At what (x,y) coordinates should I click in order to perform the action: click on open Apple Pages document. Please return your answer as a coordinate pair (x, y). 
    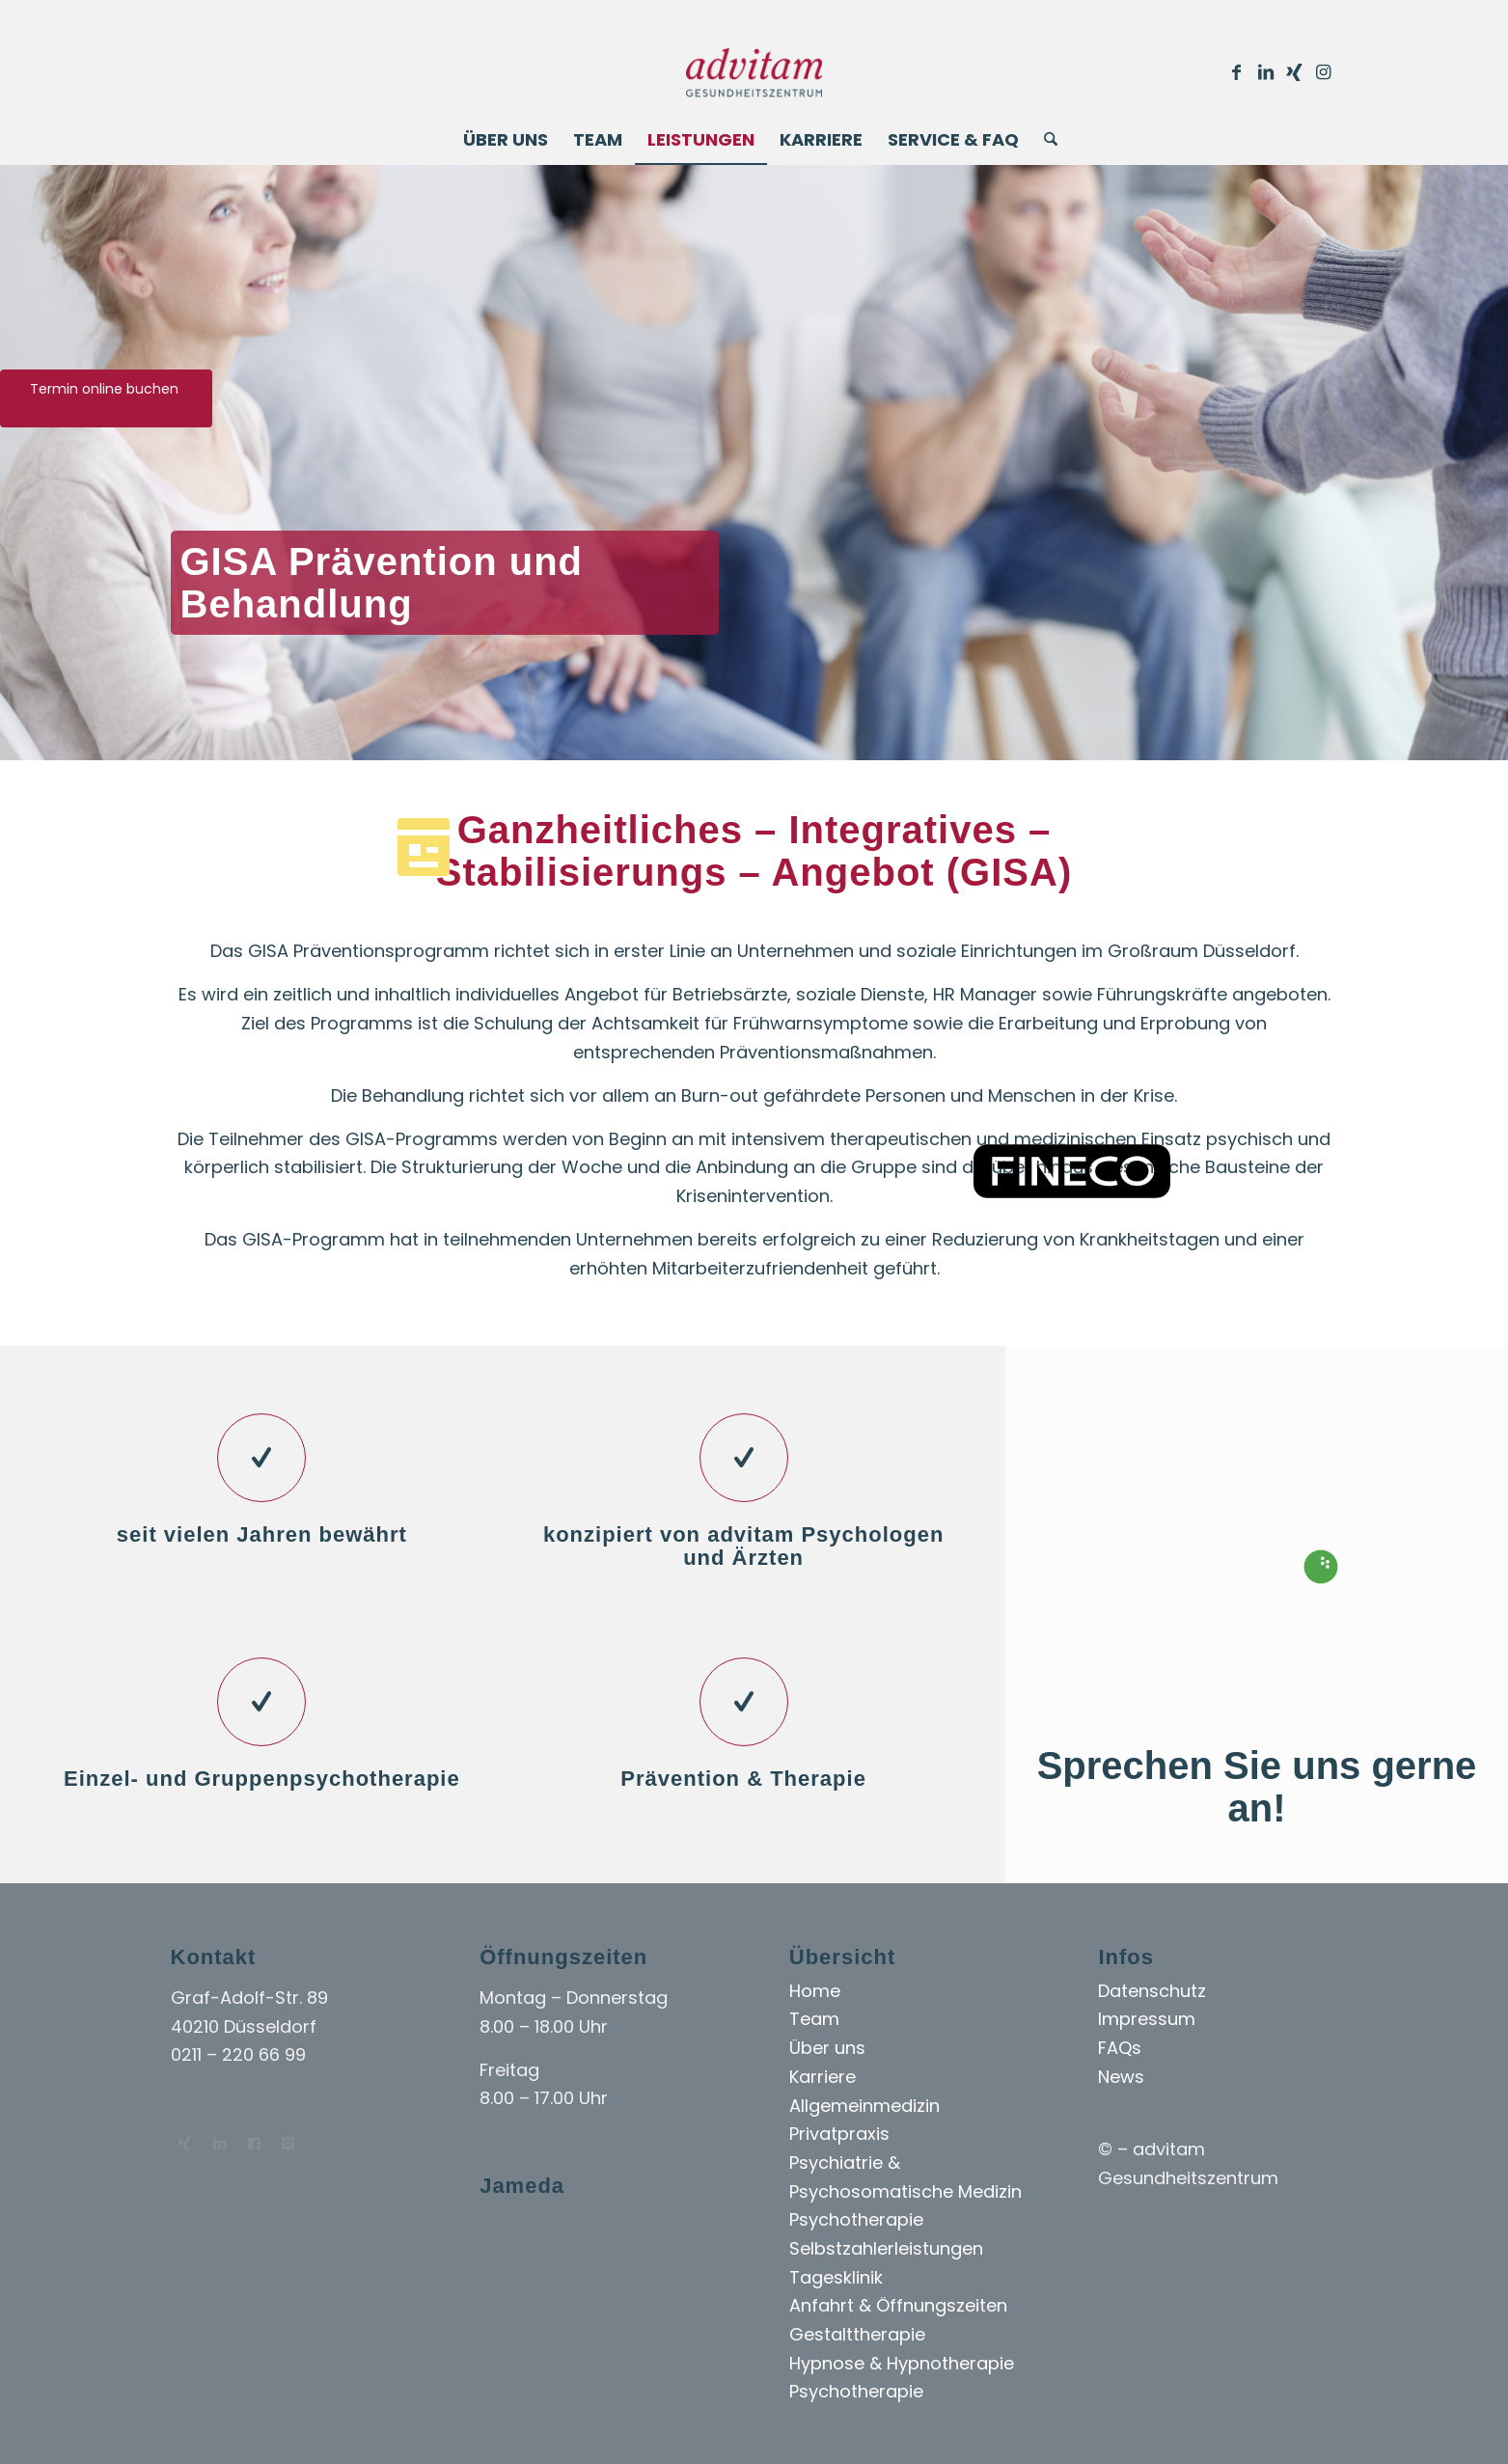
    Looking at the image, I should click on (424, 847).